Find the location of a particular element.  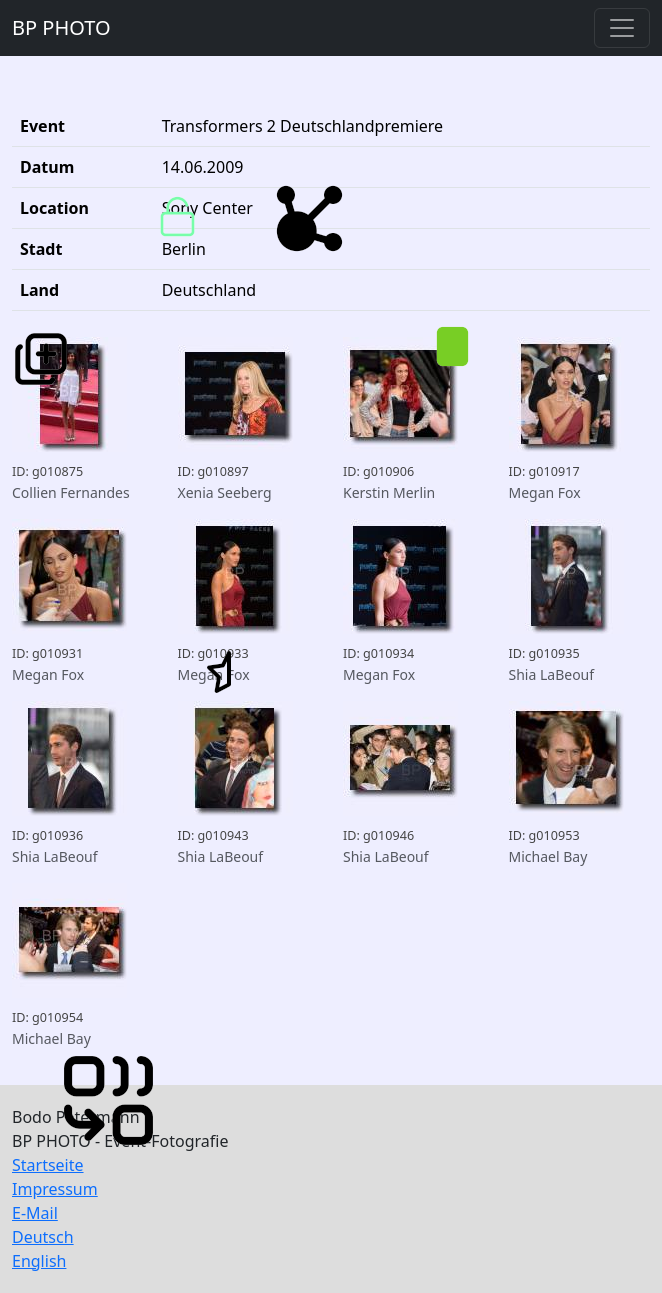

indicates a partial or half-star rating is located at coordinates (229, 673).